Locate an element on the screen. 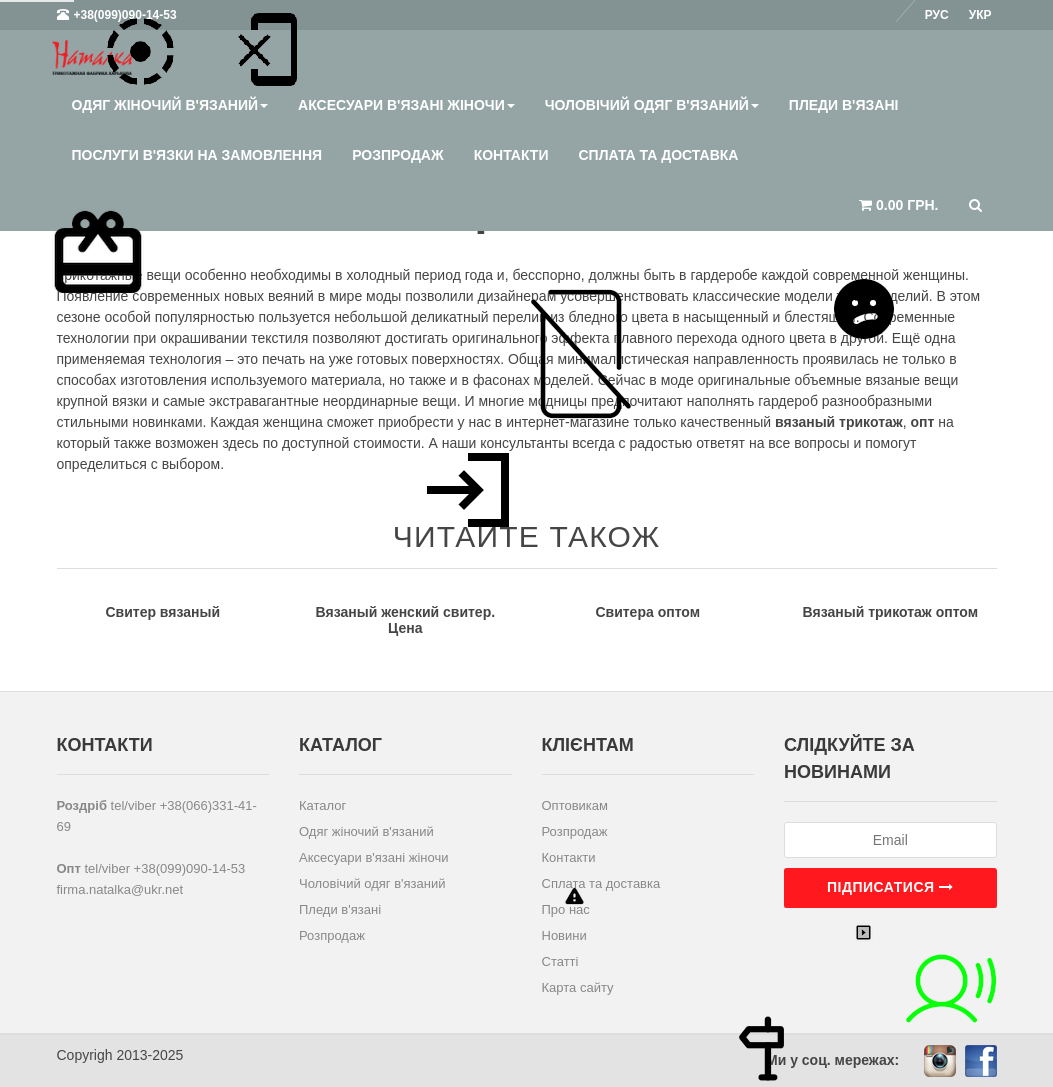 This screenshot has width=1053, height=1087. mobile device unavailable or disabled is located at coordinates (581, 354).